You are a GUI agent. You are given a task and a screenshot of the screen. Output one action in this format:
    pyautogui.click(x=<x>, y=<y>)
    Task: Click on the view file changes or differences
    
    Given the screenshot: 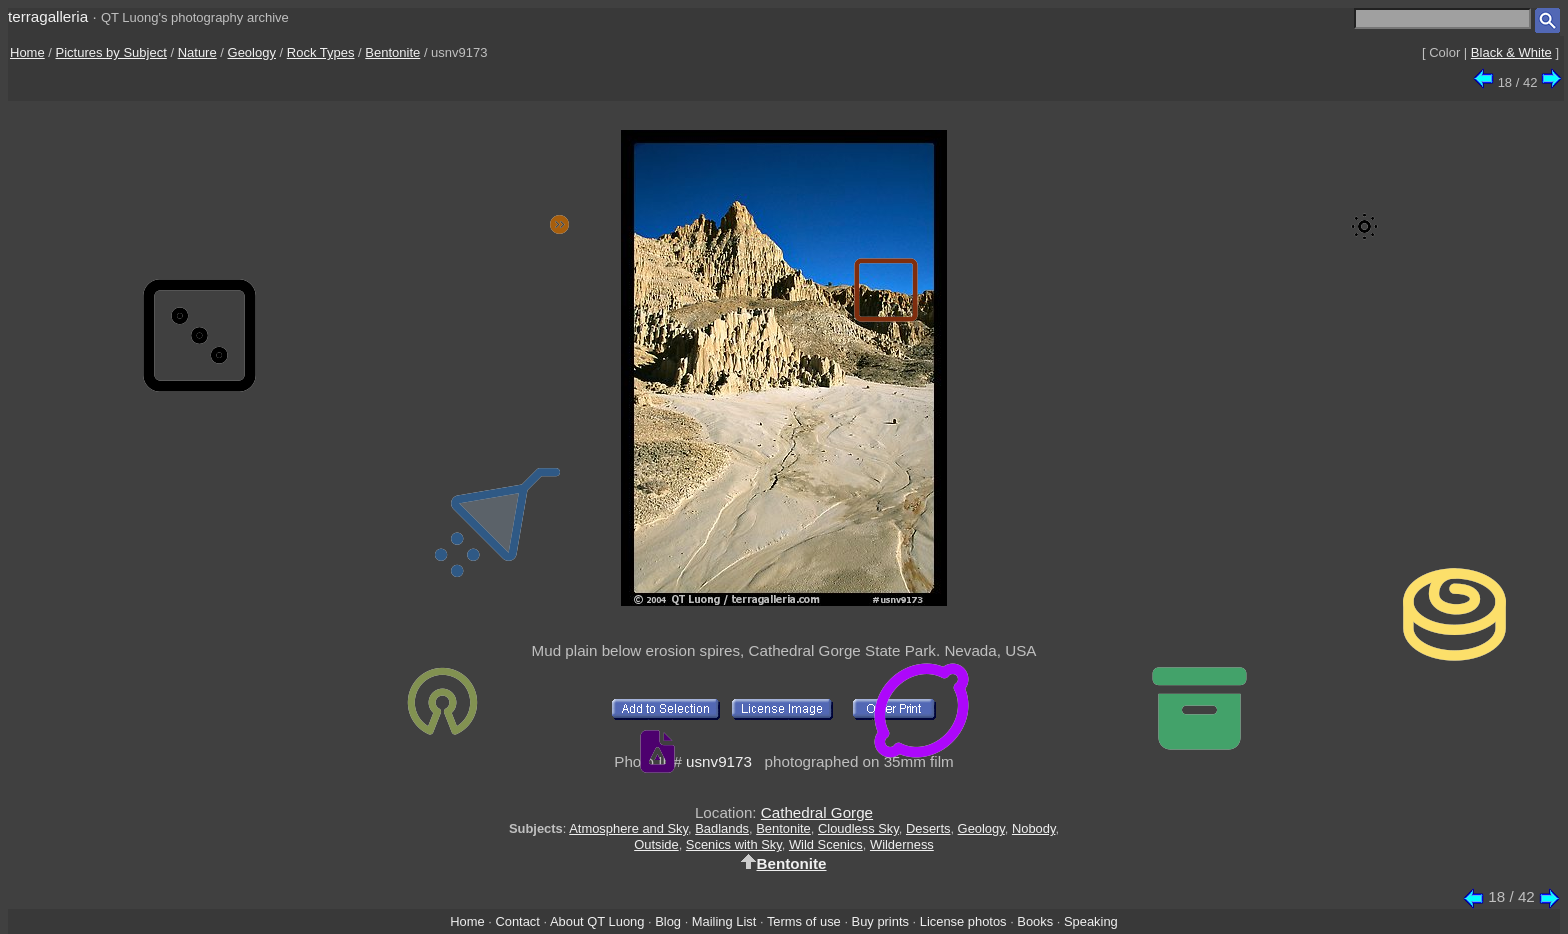 What is the action you would take?
    pyautogui.click(x=657, y=751)
    